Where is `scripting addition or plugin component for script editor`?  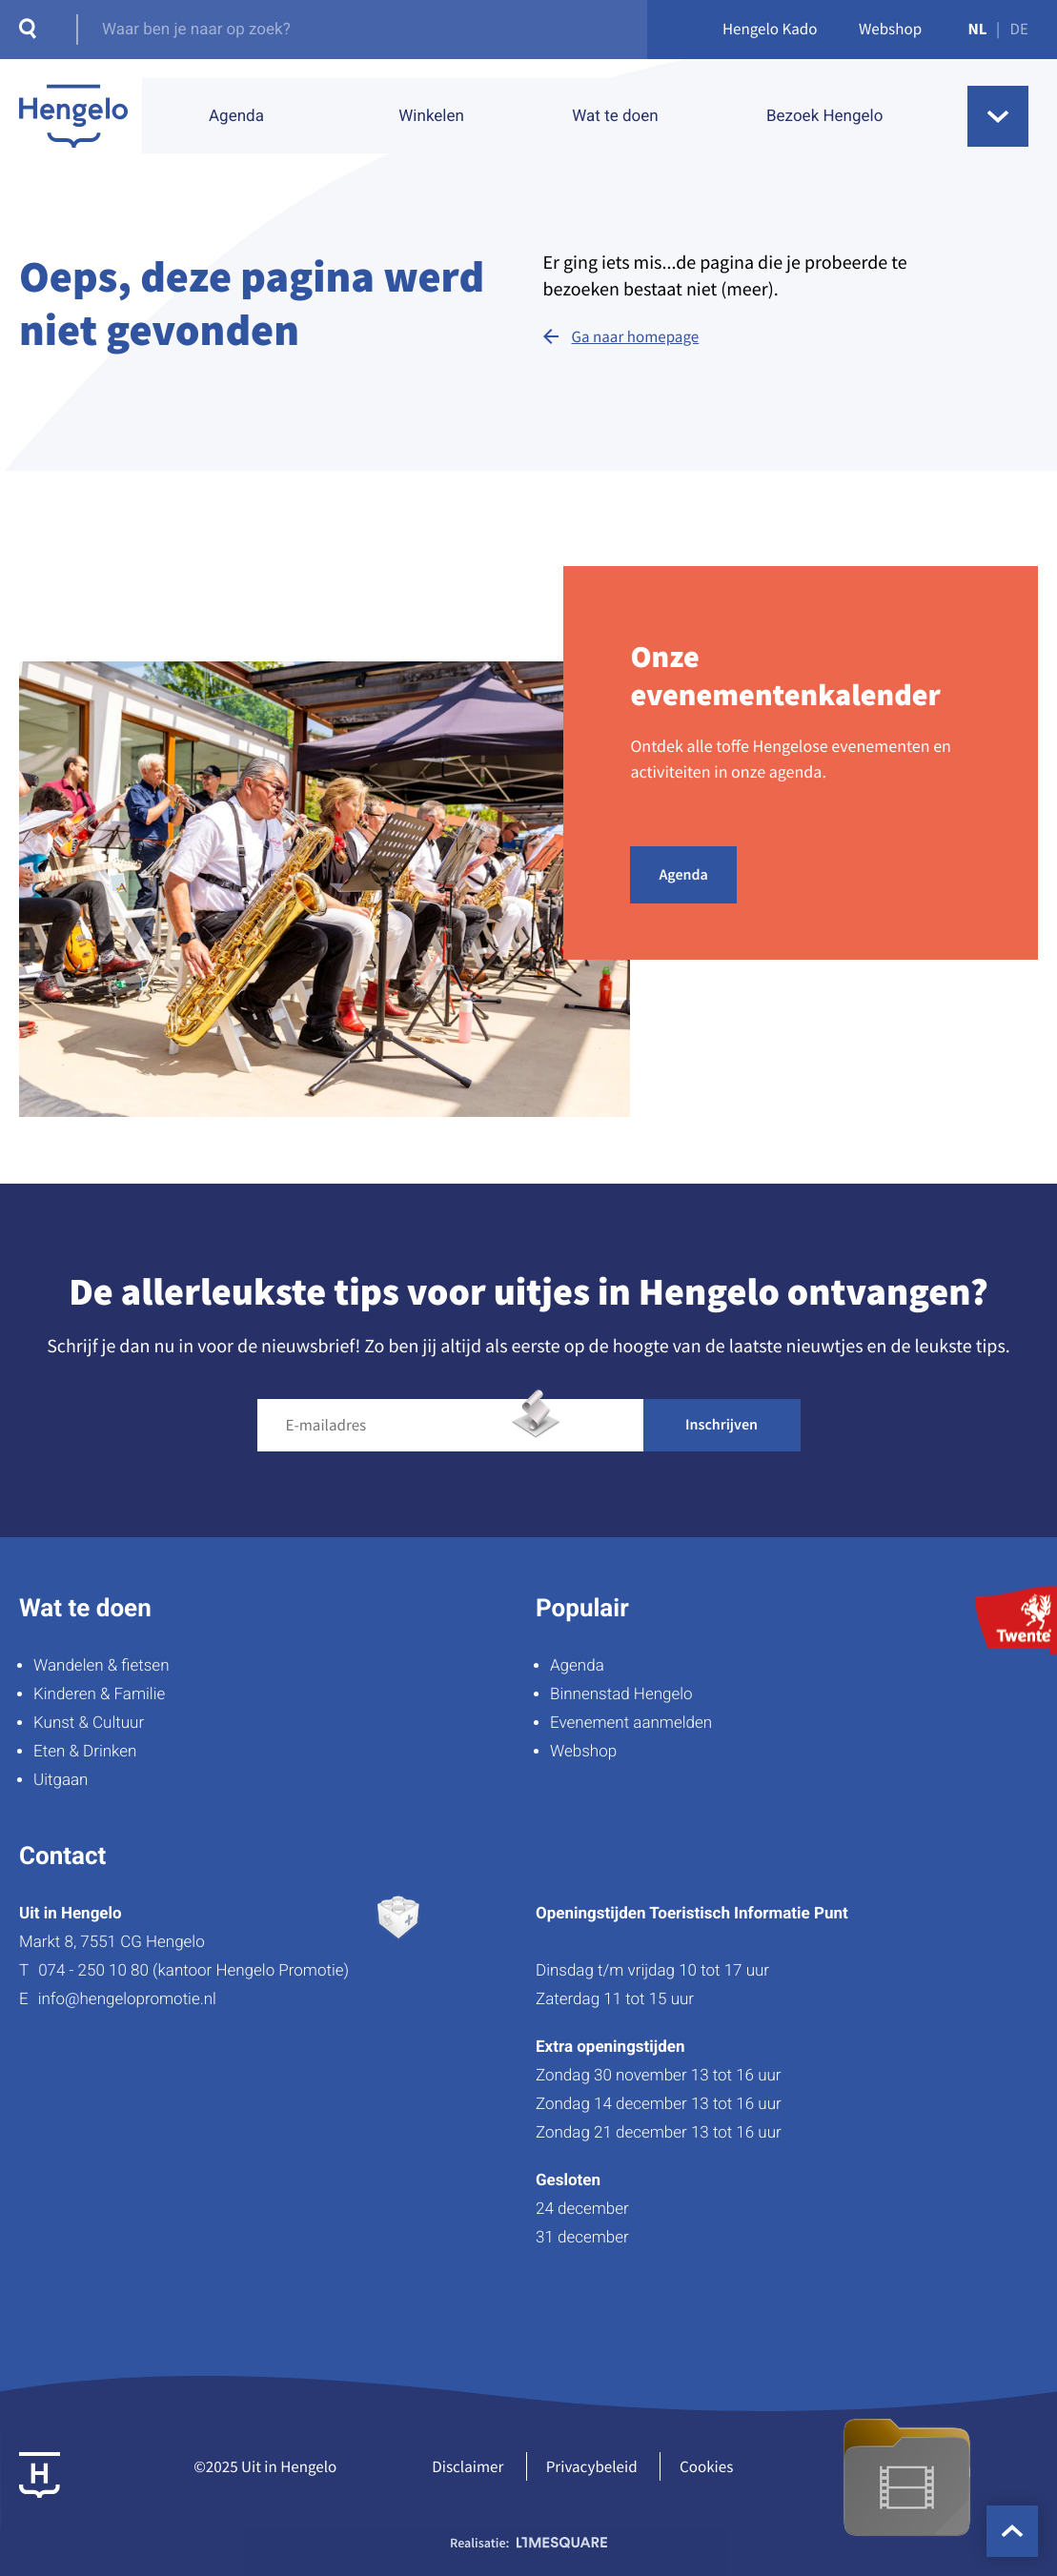
scripting addition or plugin component for script editor is located at coordinates (398, 1917).